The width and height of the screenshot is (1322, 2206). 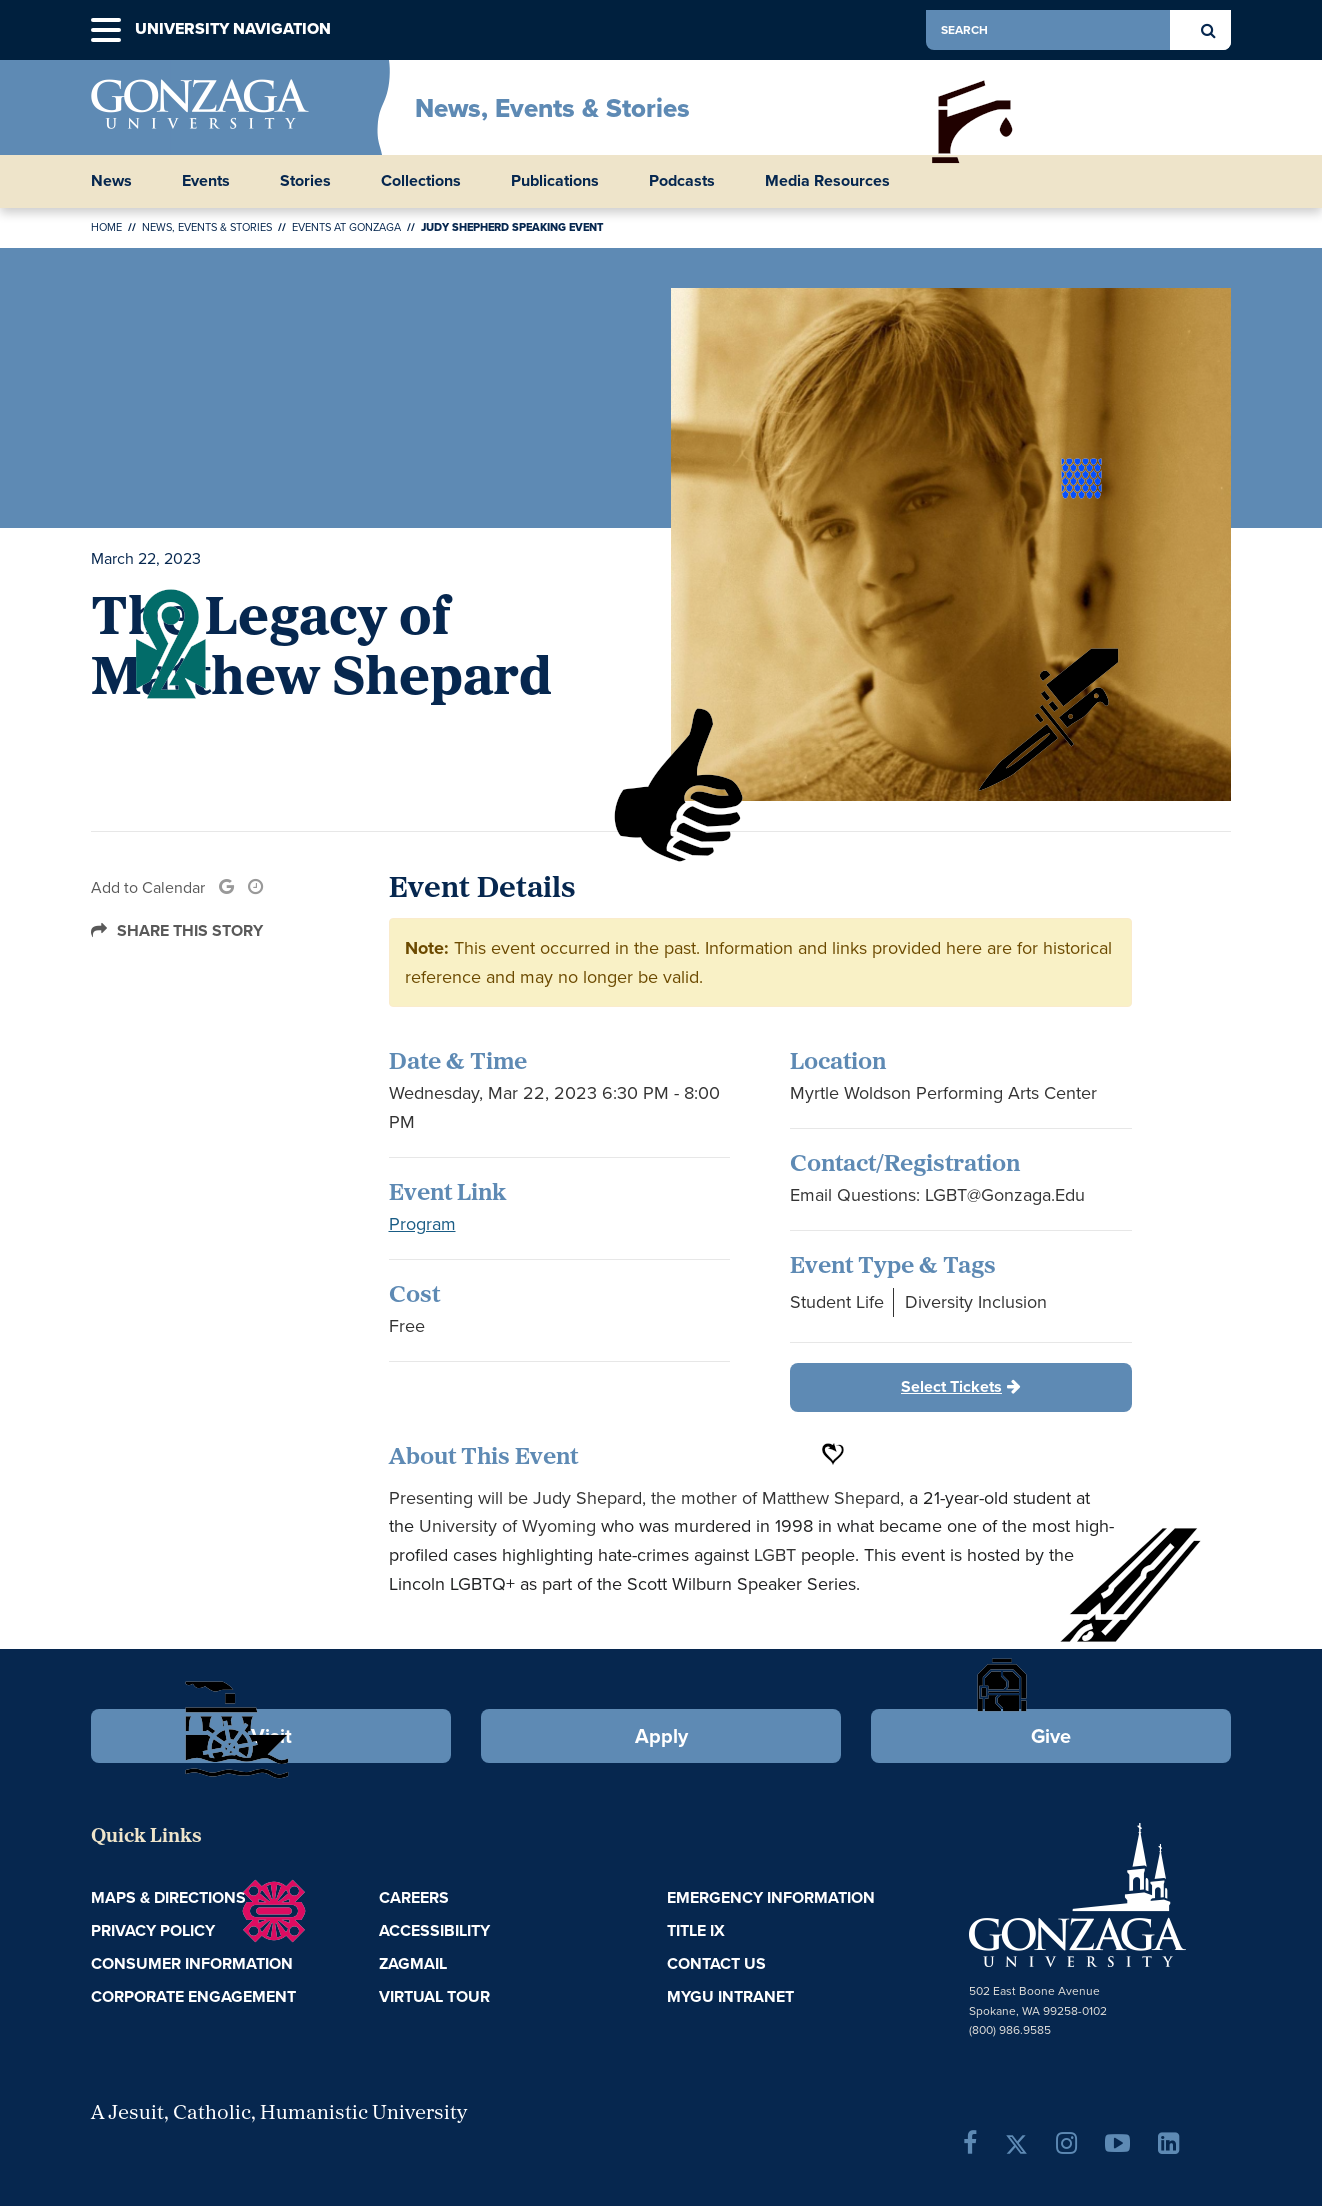 What do you see at coordinates (274, 1911) in the screenshot?
I see `decorative tribal or aztec-style game badge` at bounding box center [274, 1911].